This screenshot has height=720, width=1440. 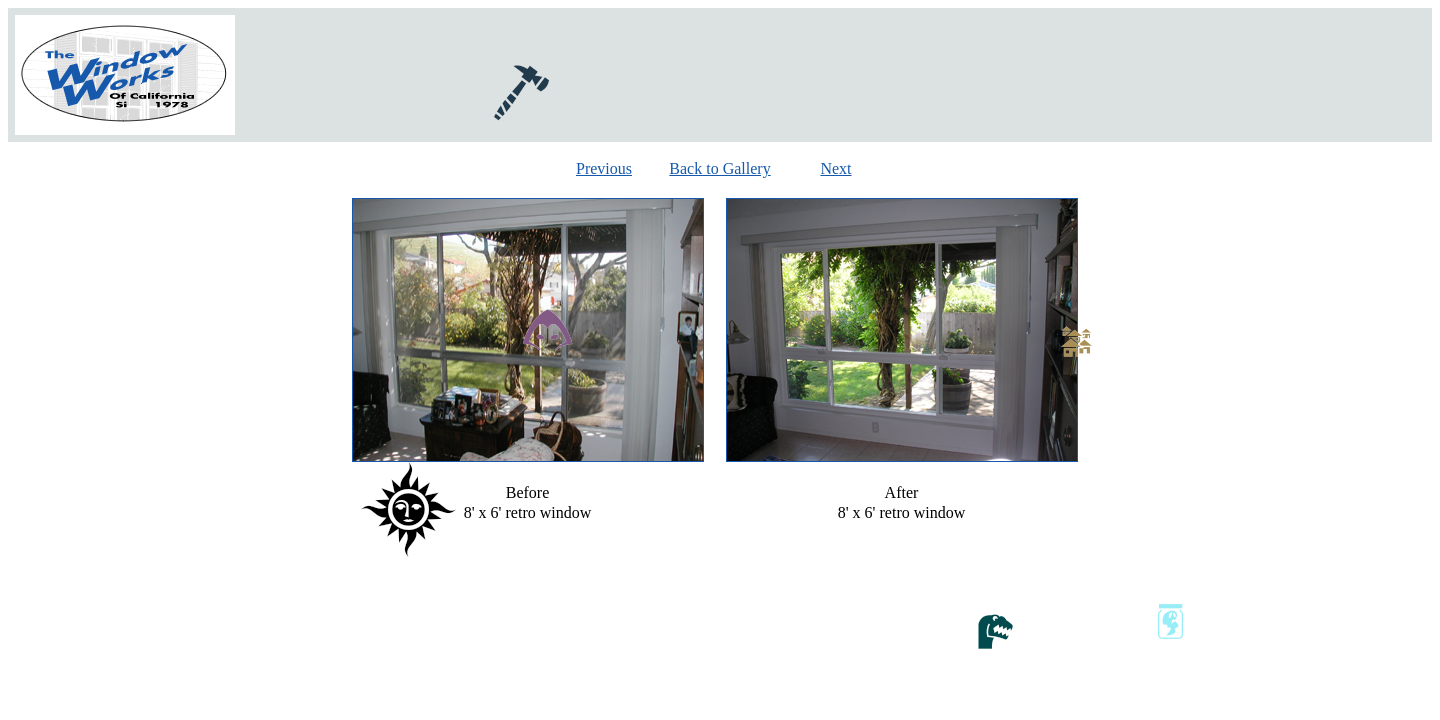 What do you see at coordinates (1170, 621) in the screenshot?
I see `collect or capture a shadow creature` at bounding box center [1170, 621].